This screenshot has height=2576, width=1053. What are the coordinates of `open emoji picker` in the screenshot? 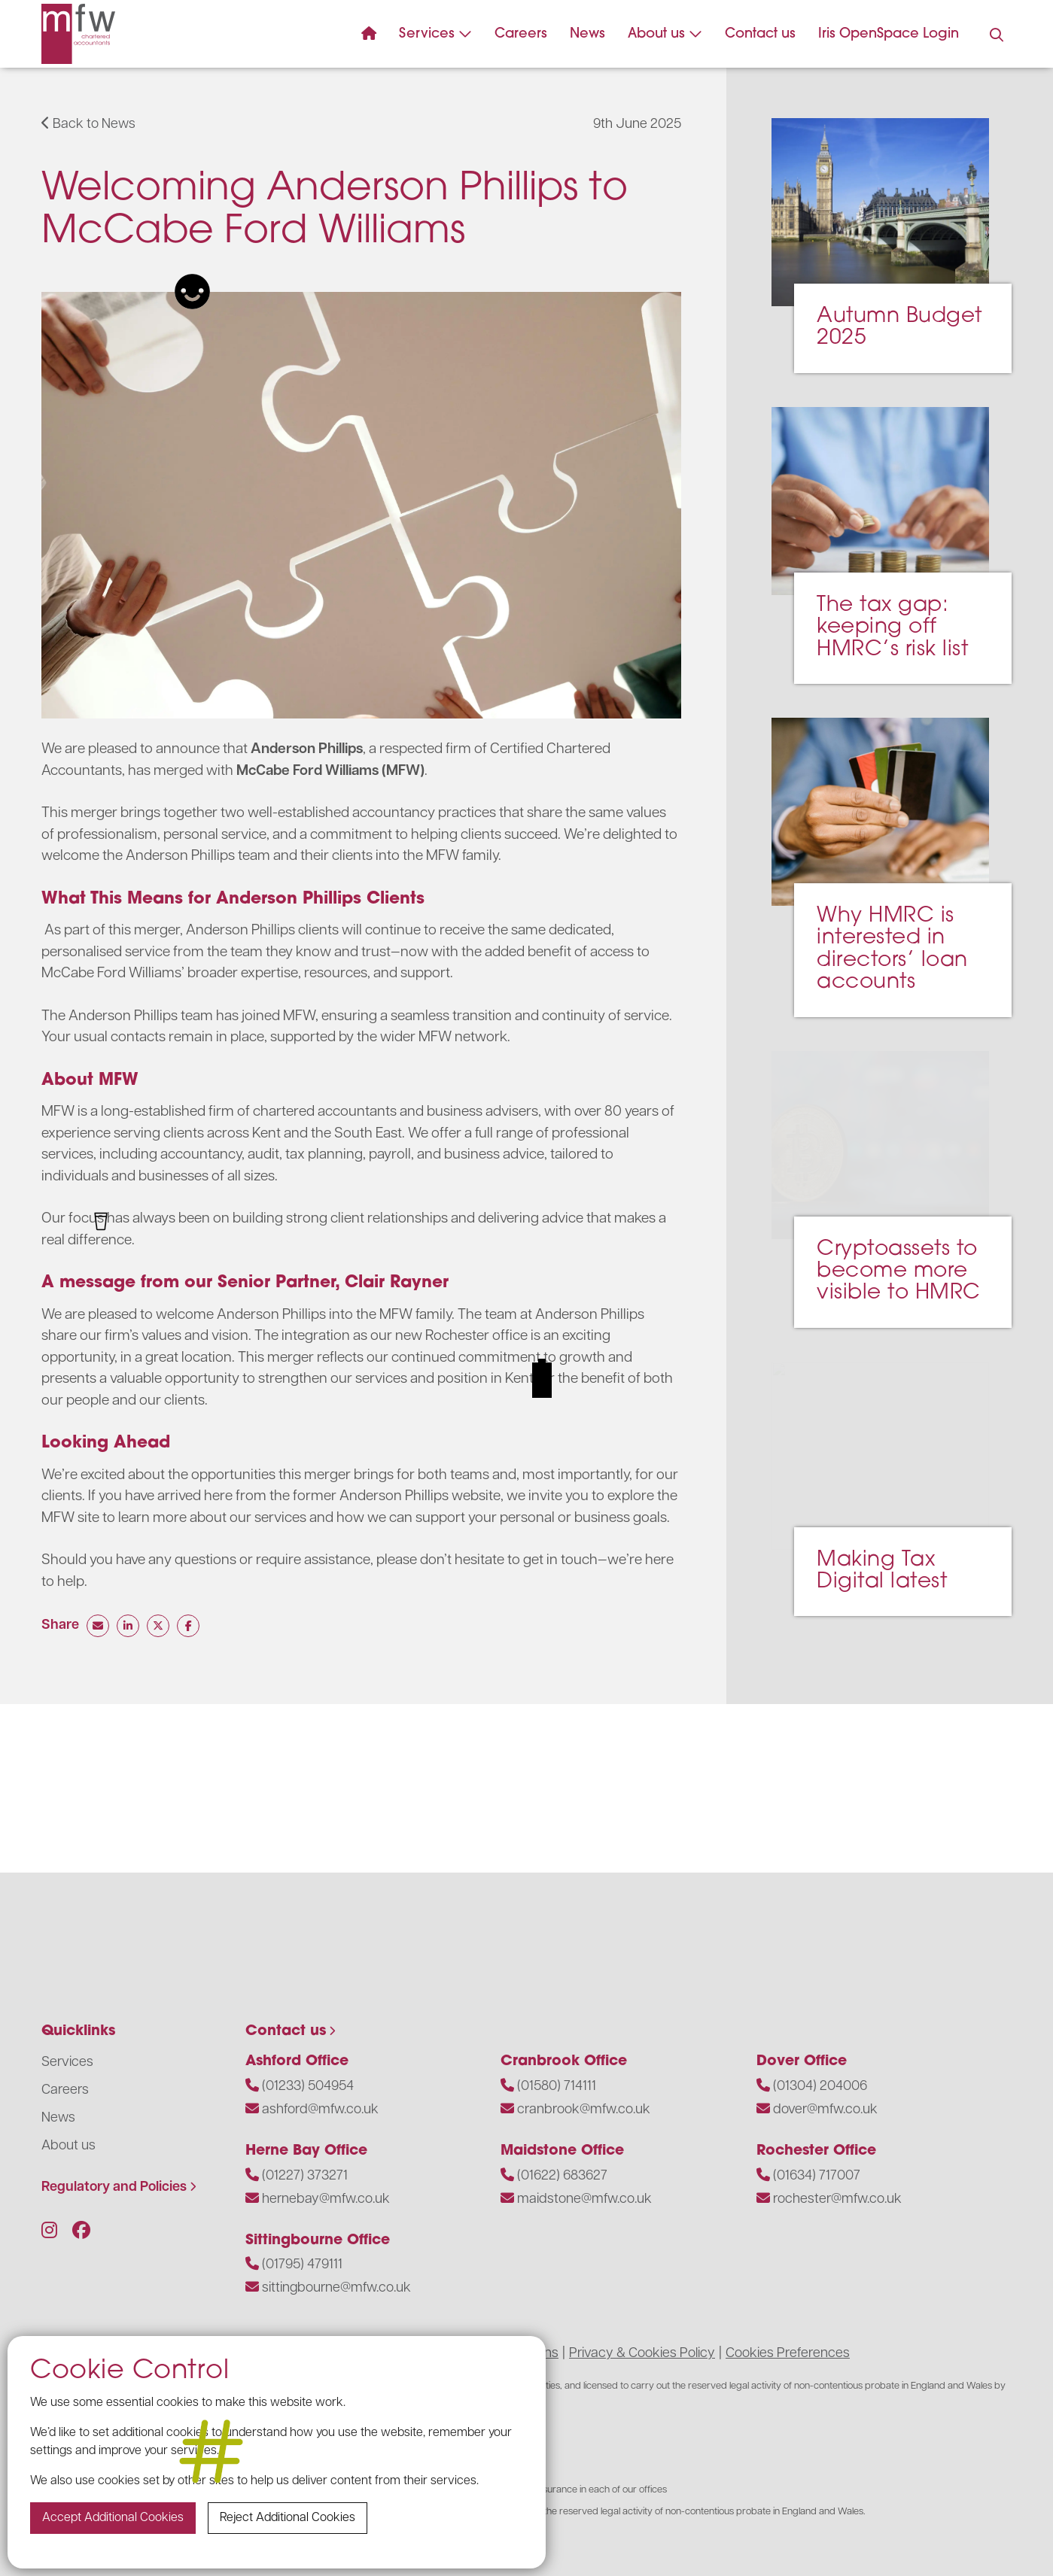 It's located at (192, 291).